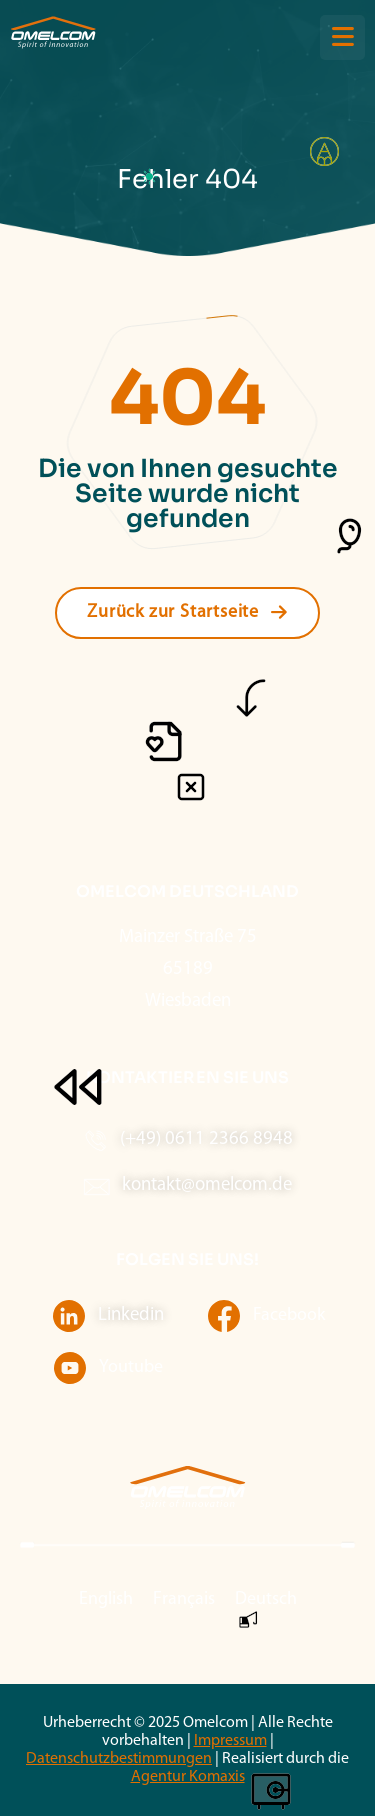  I want to click on edit or modify content, so click(324, 151).